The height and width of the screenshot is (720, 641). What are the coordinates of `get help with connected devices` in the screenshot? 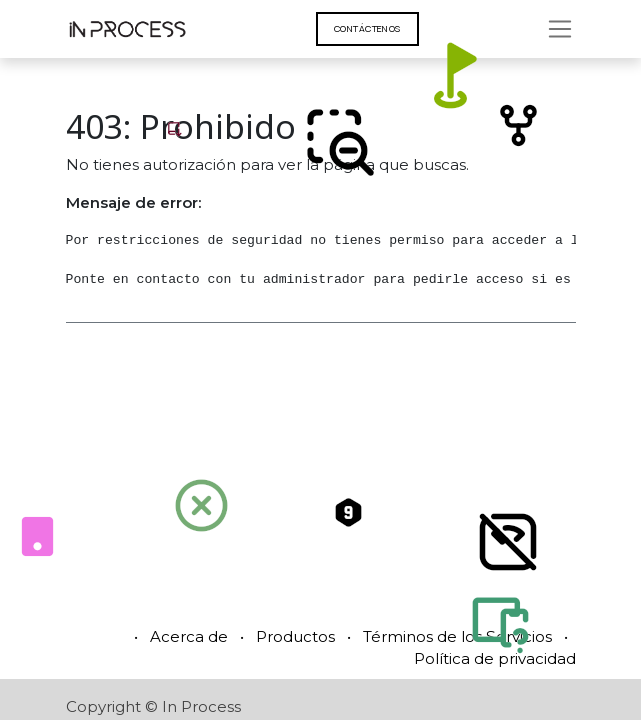 It's located at (500, 622).